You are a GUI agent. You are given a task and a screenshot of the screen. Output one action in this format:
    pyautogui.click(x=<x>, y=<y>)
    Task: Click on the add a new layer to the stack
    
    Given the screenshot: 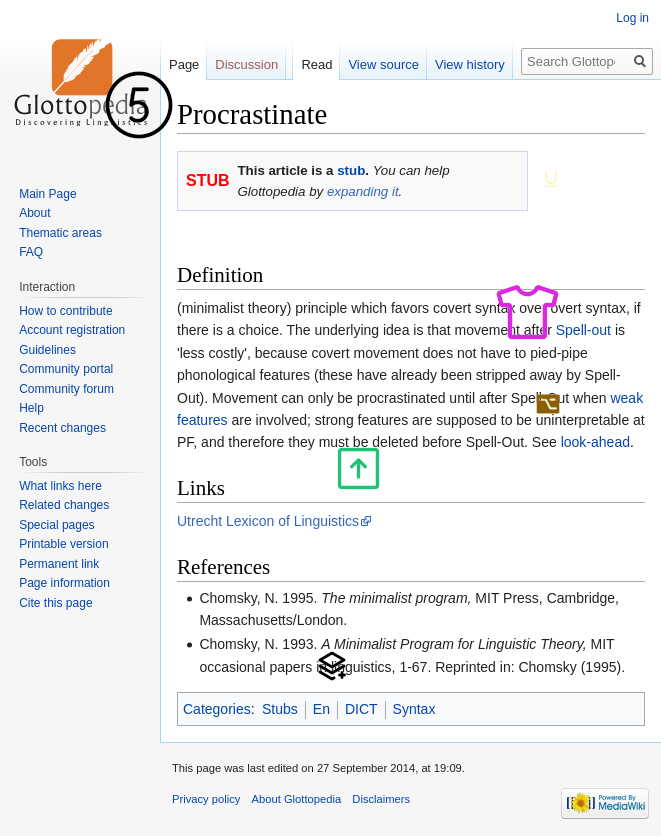 What is the action you would take?
    pyautogui.click(x=332, y=666)
    